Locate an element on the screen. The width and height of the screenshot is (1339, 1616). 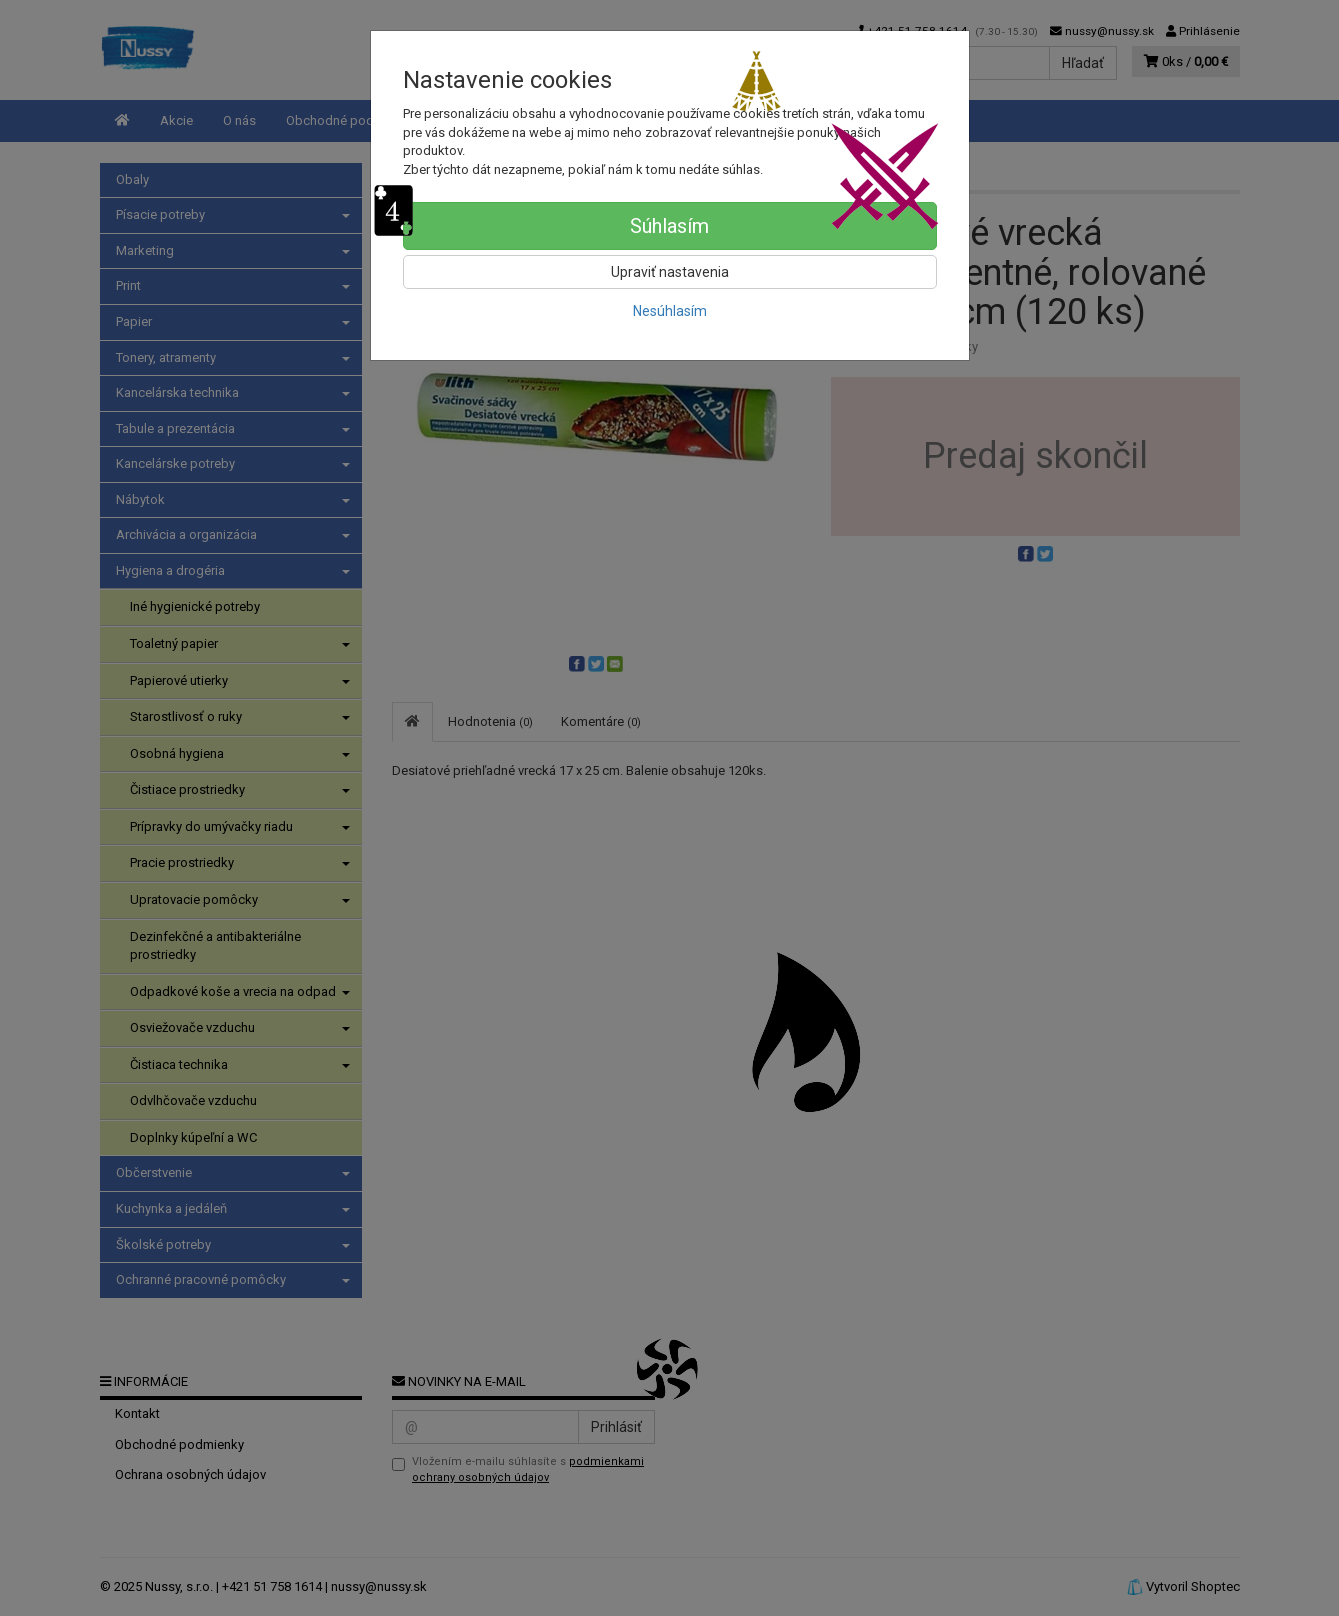
toggle light or illumination in-game is located at coordinates (802, 1032).